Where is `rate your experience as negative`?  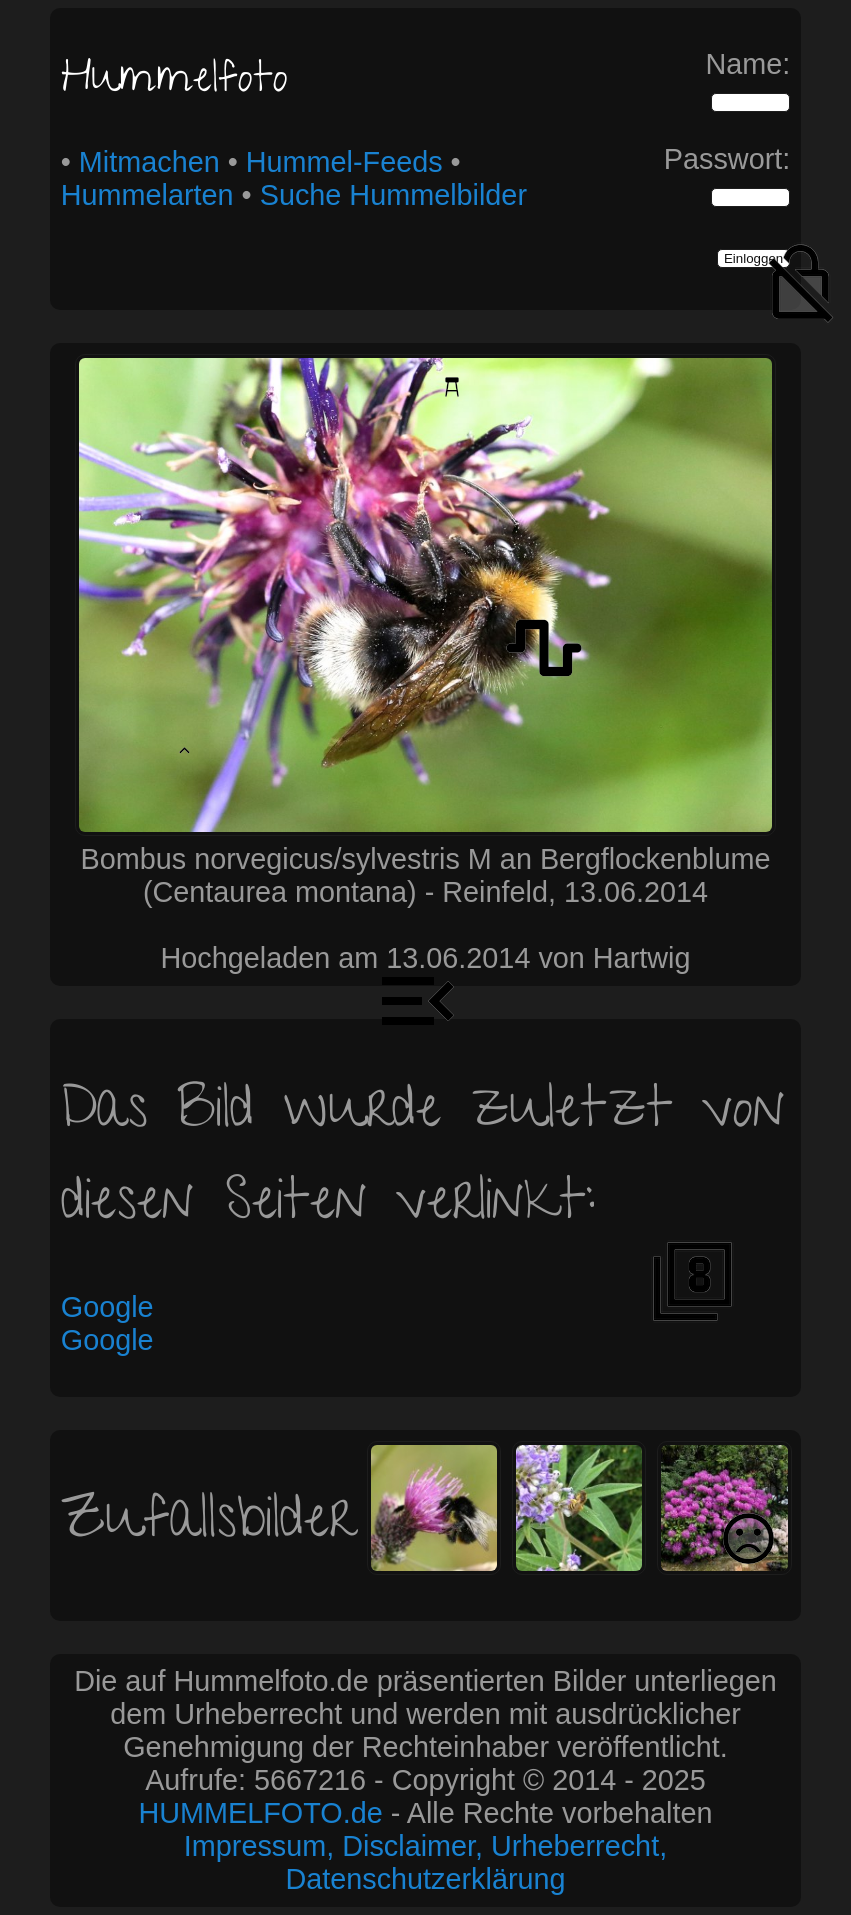 rate your experience as negative is located at coordinates (748, 1538).